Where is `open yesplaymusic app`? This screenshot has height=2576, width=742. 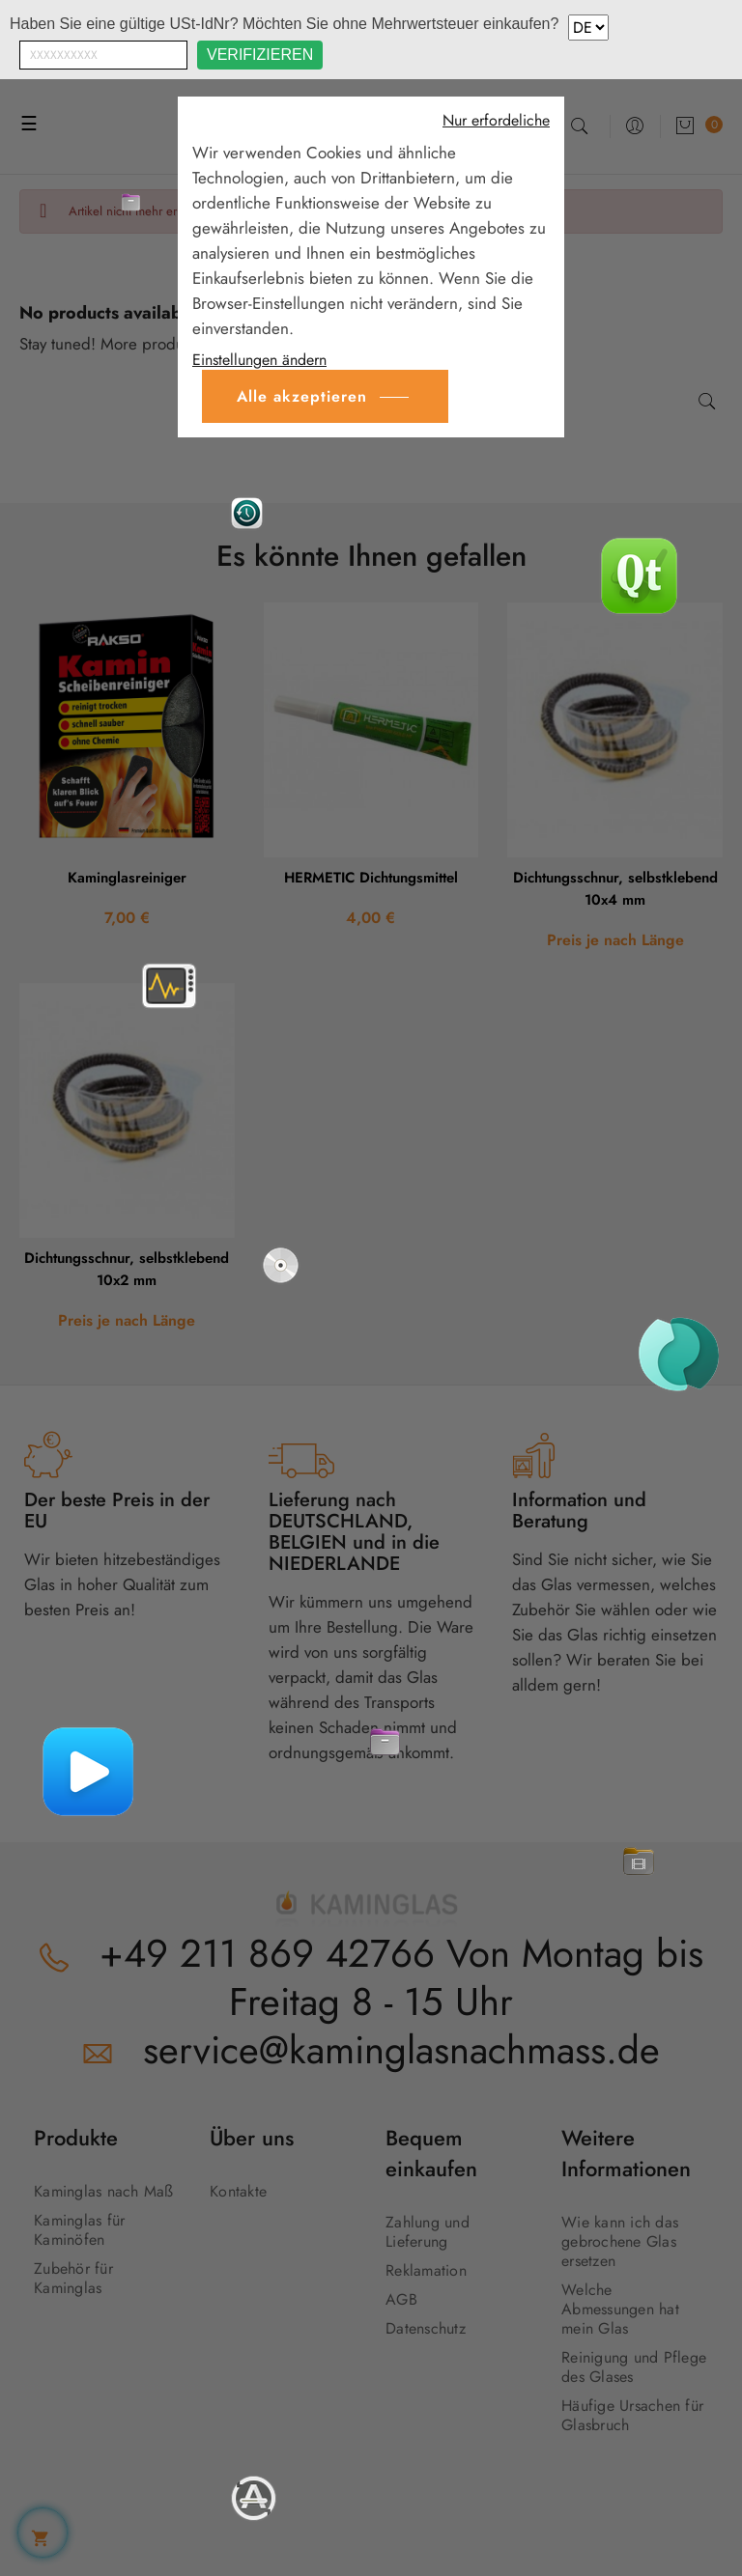 open yesplaymusic app is located at coordinates (87, 1772).